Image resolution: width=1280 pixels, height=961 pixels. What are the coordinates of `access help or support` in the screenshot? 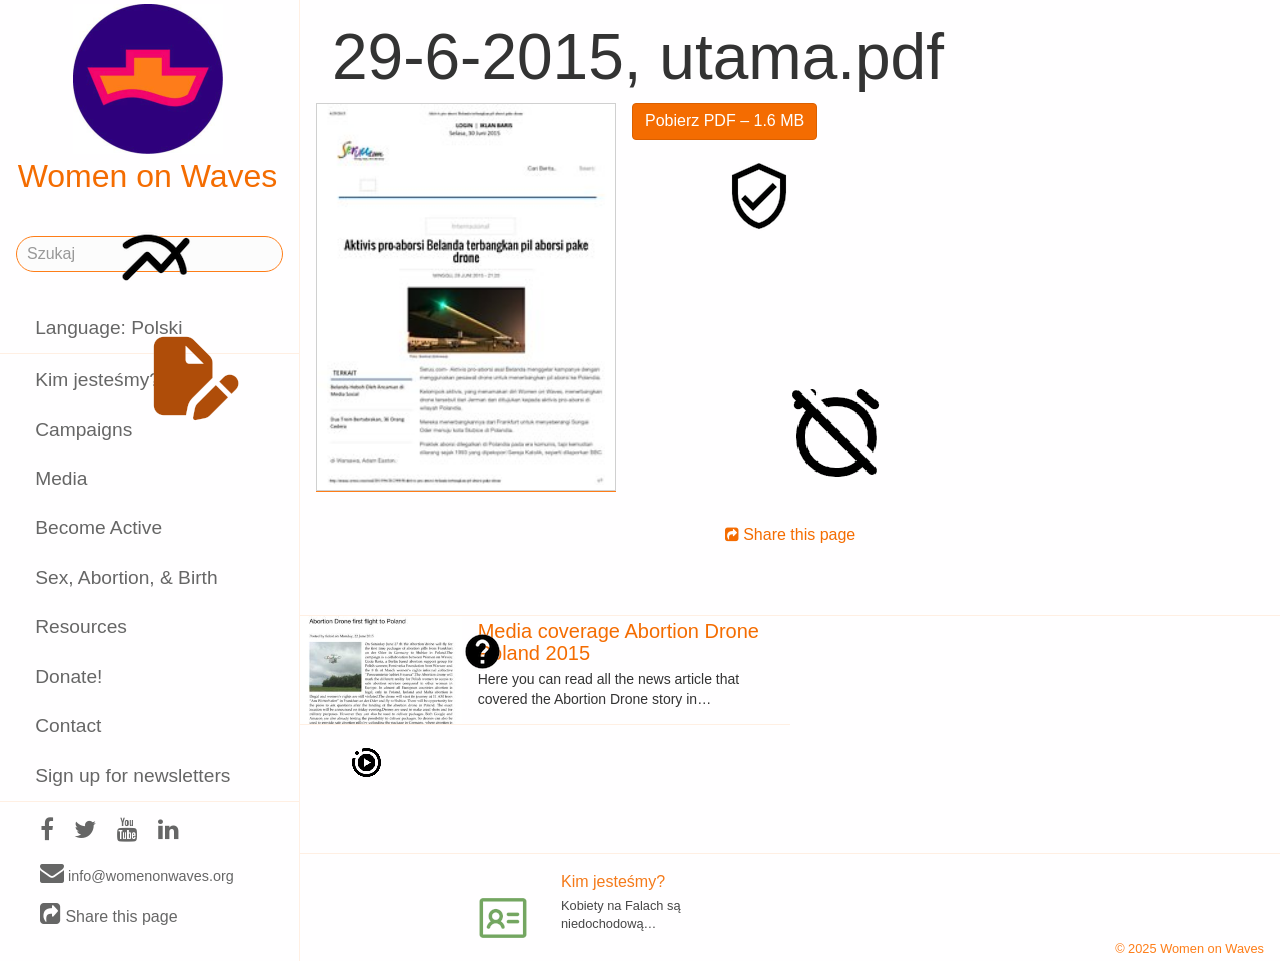 It's located at (482, 651).